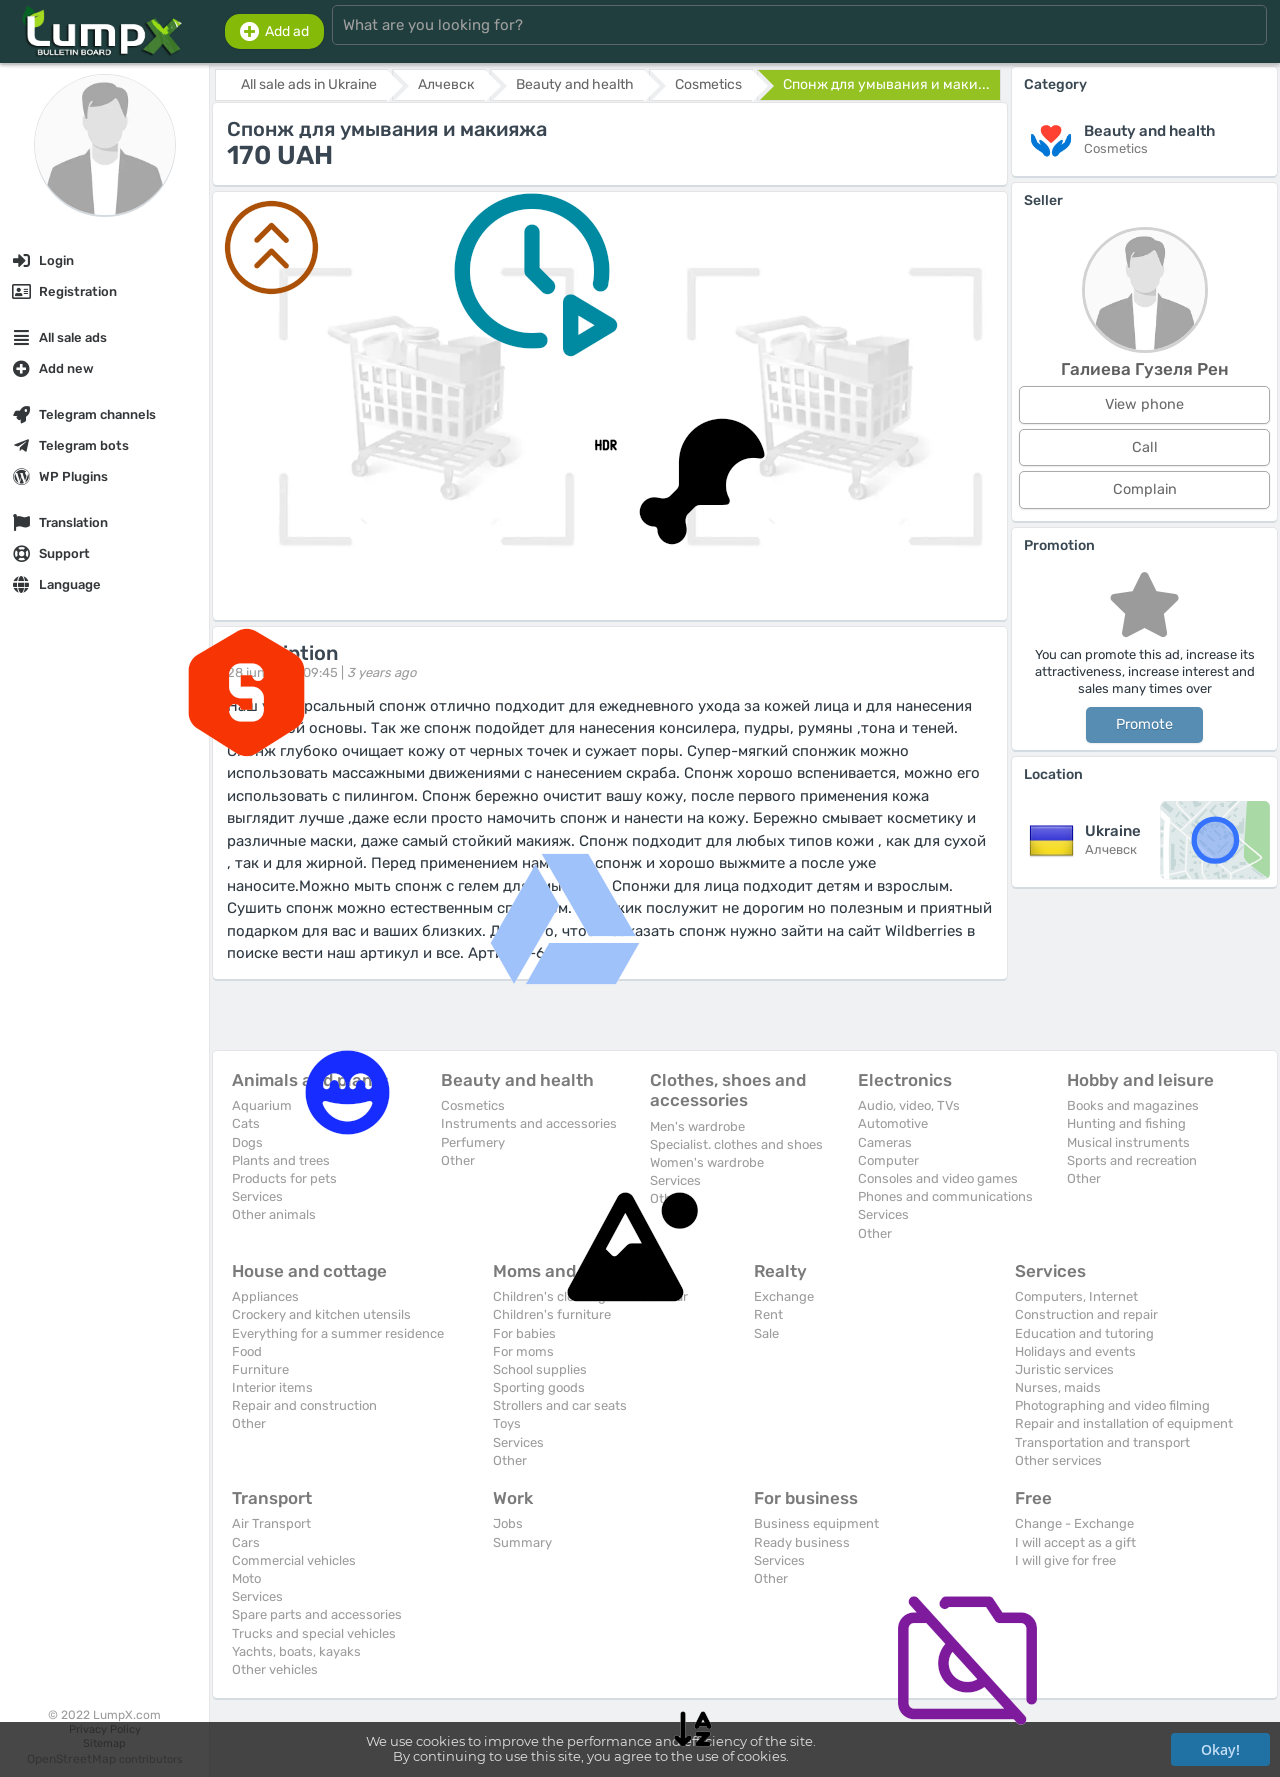  What do you see at coordinates (565, 919) in the screenshot?
I see `open google drive` at bounding box center [565, 919].